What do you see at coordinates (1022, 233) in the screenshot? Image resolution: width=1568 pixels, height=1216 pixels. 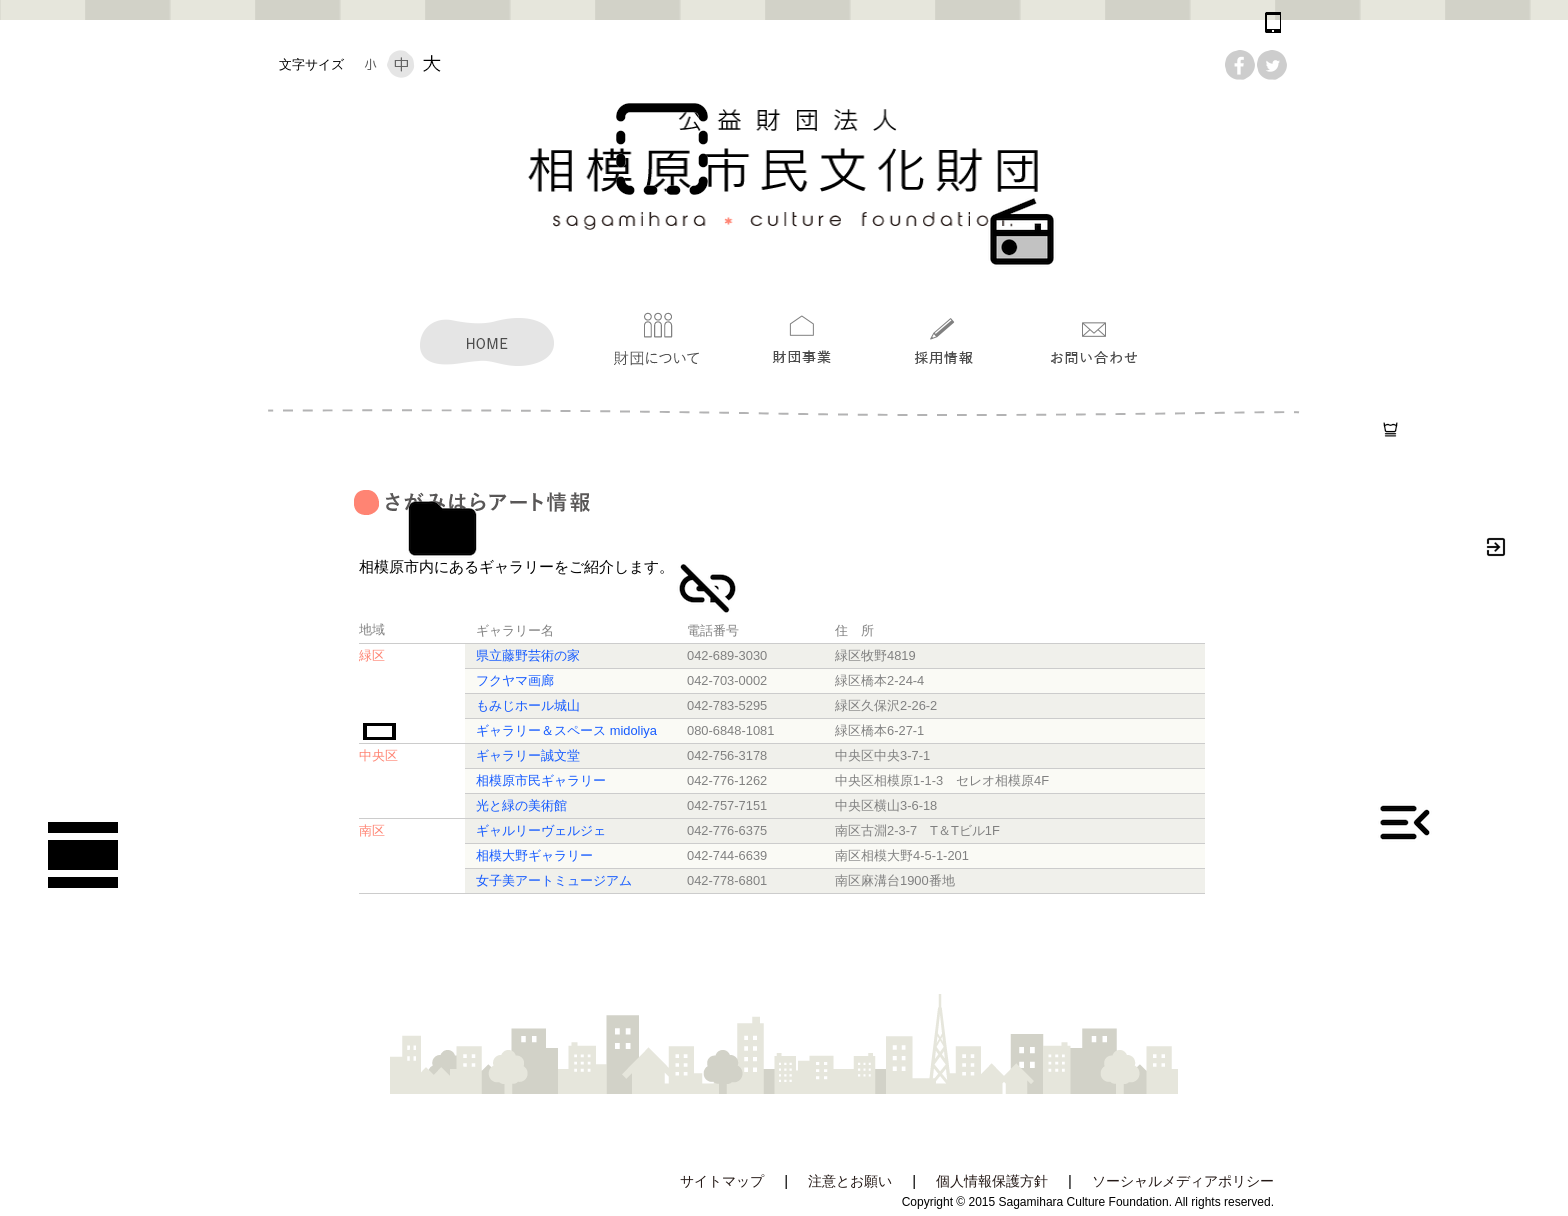 I see `access radio or audio streaming` at bounding box center [1022, 233].